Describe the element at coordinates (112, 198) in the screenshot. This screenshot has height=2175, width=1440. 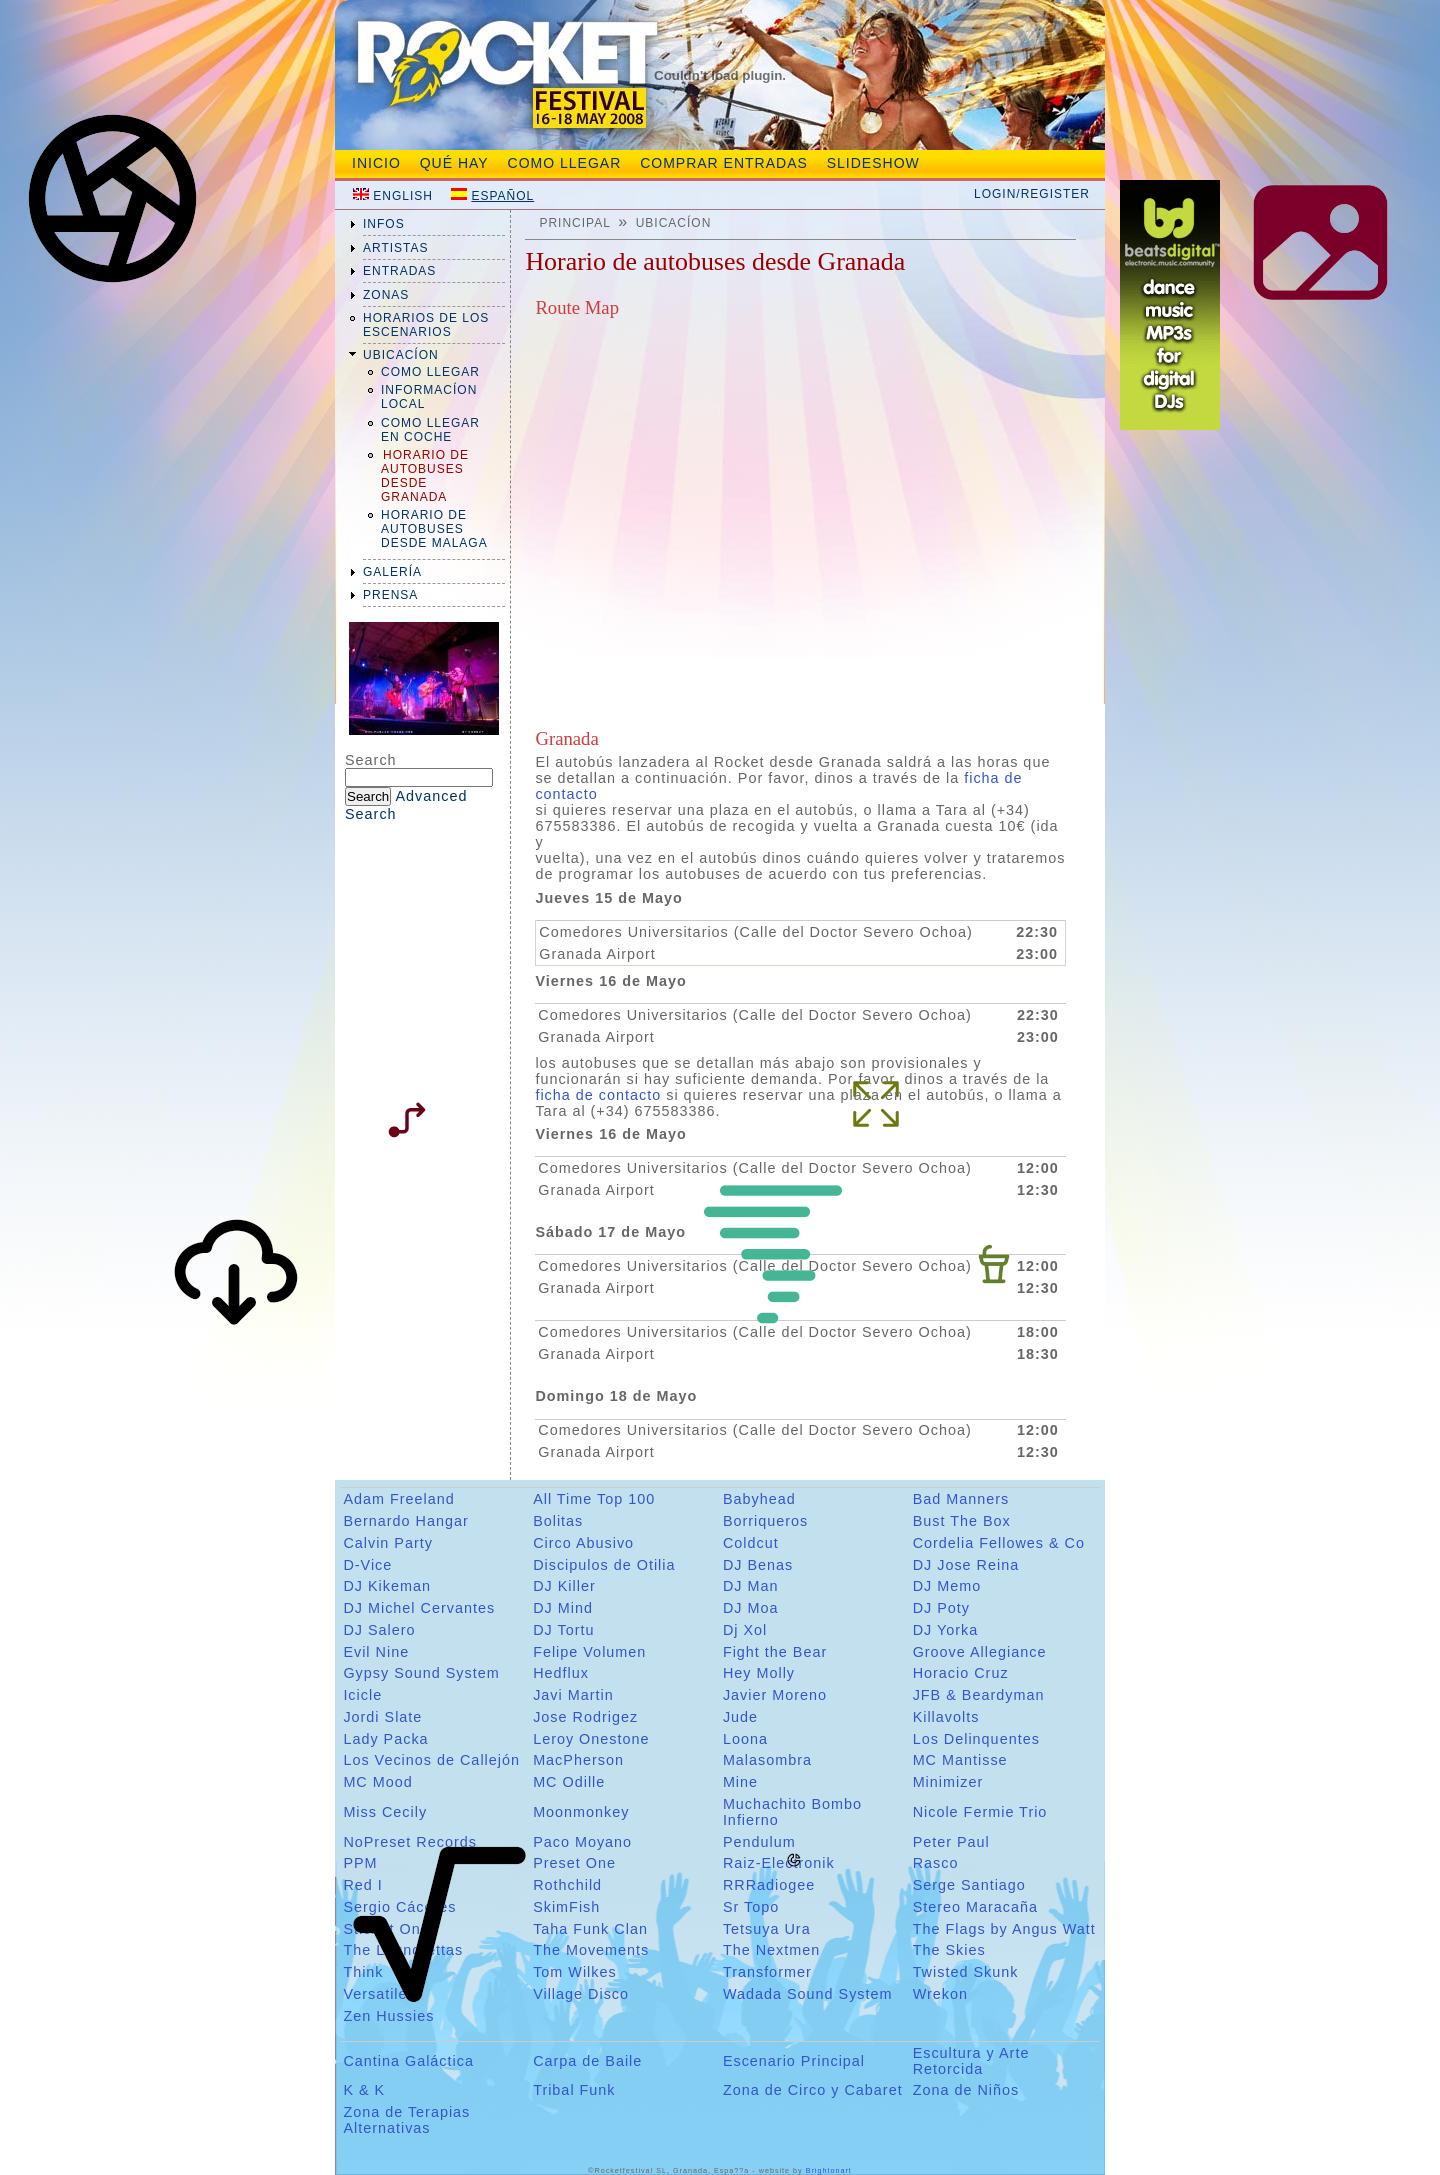
I see `adjust camera aperture settings` at that location.